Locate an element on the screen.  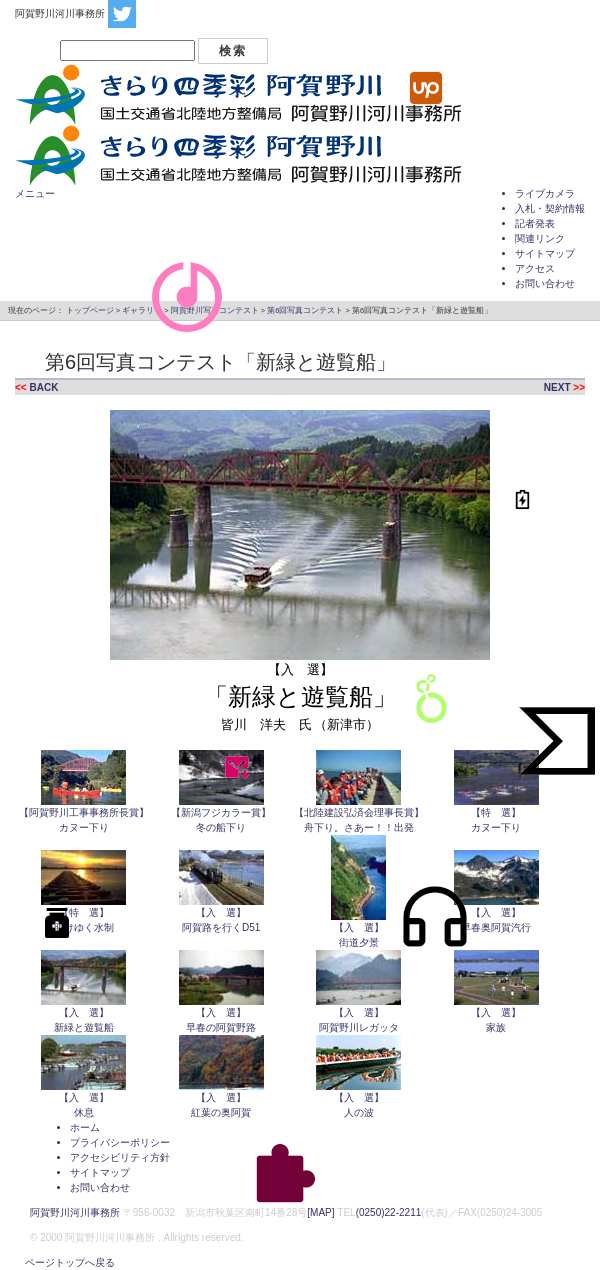
access audio or music settings is located at coordinates (435, 918).